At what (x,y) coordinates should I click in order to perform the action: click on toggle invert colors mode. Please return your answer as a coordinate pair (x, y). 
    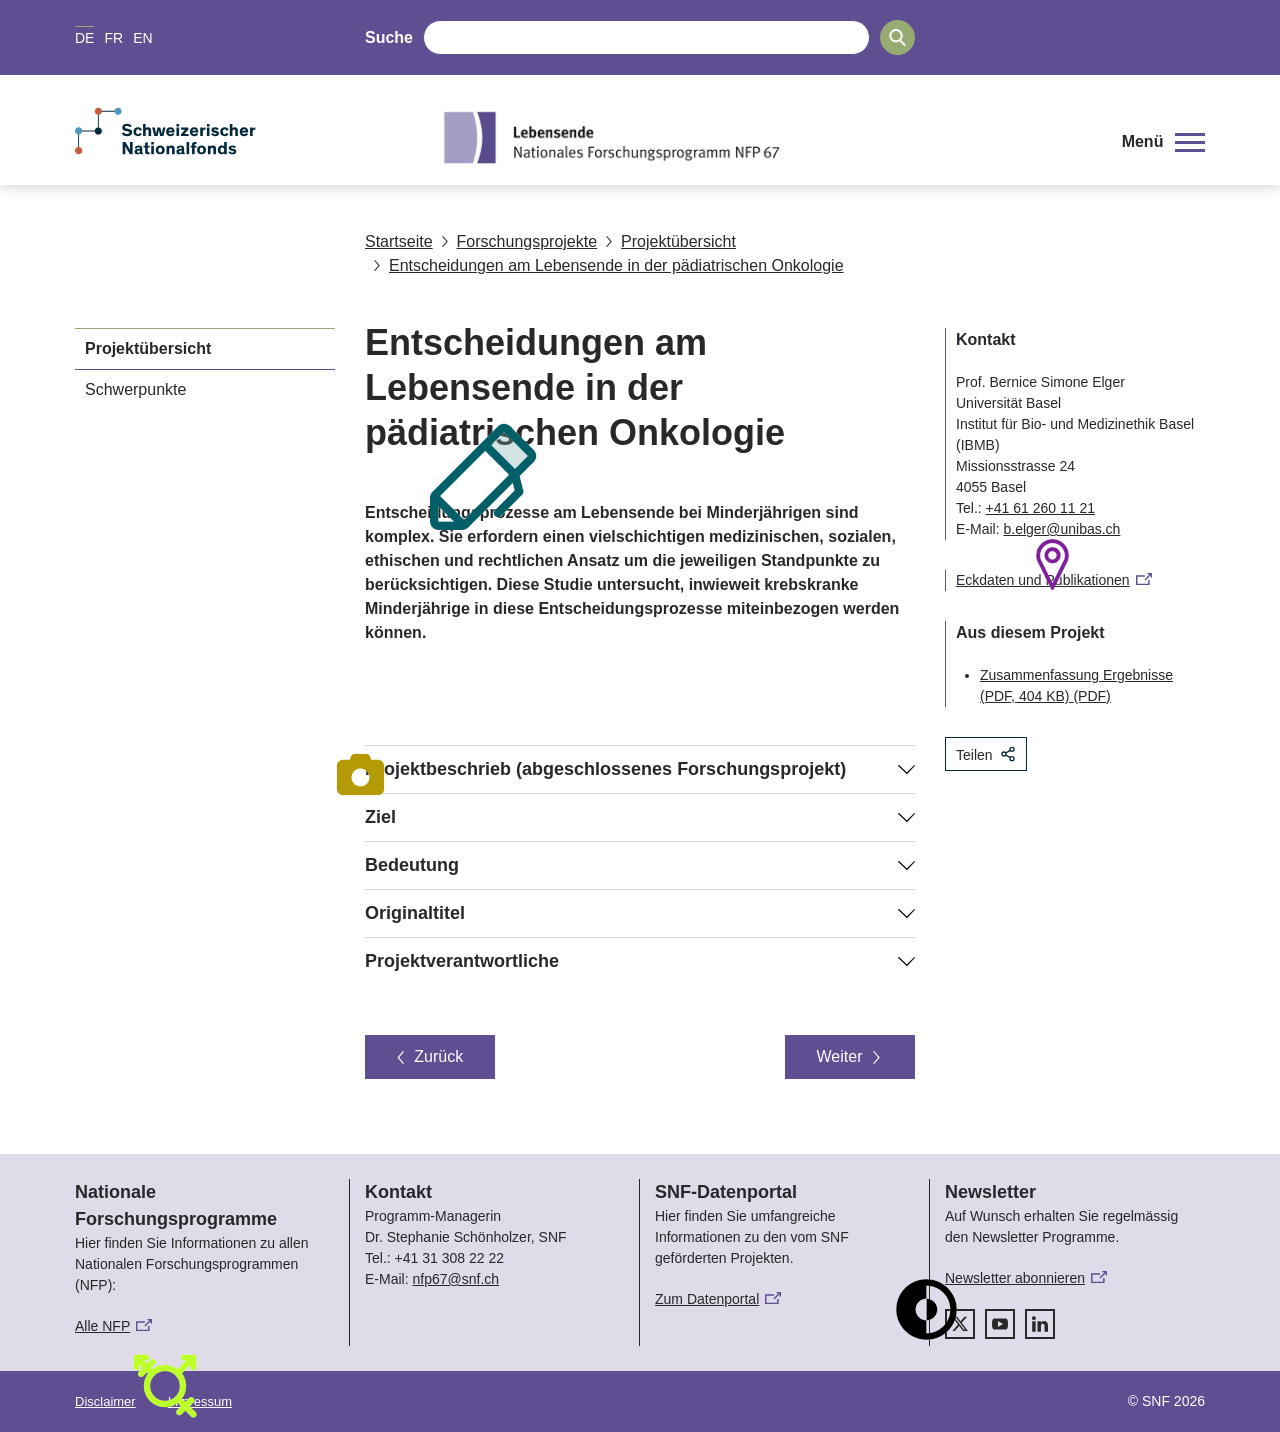
    Looking at the image, I should click on (926, 1309).